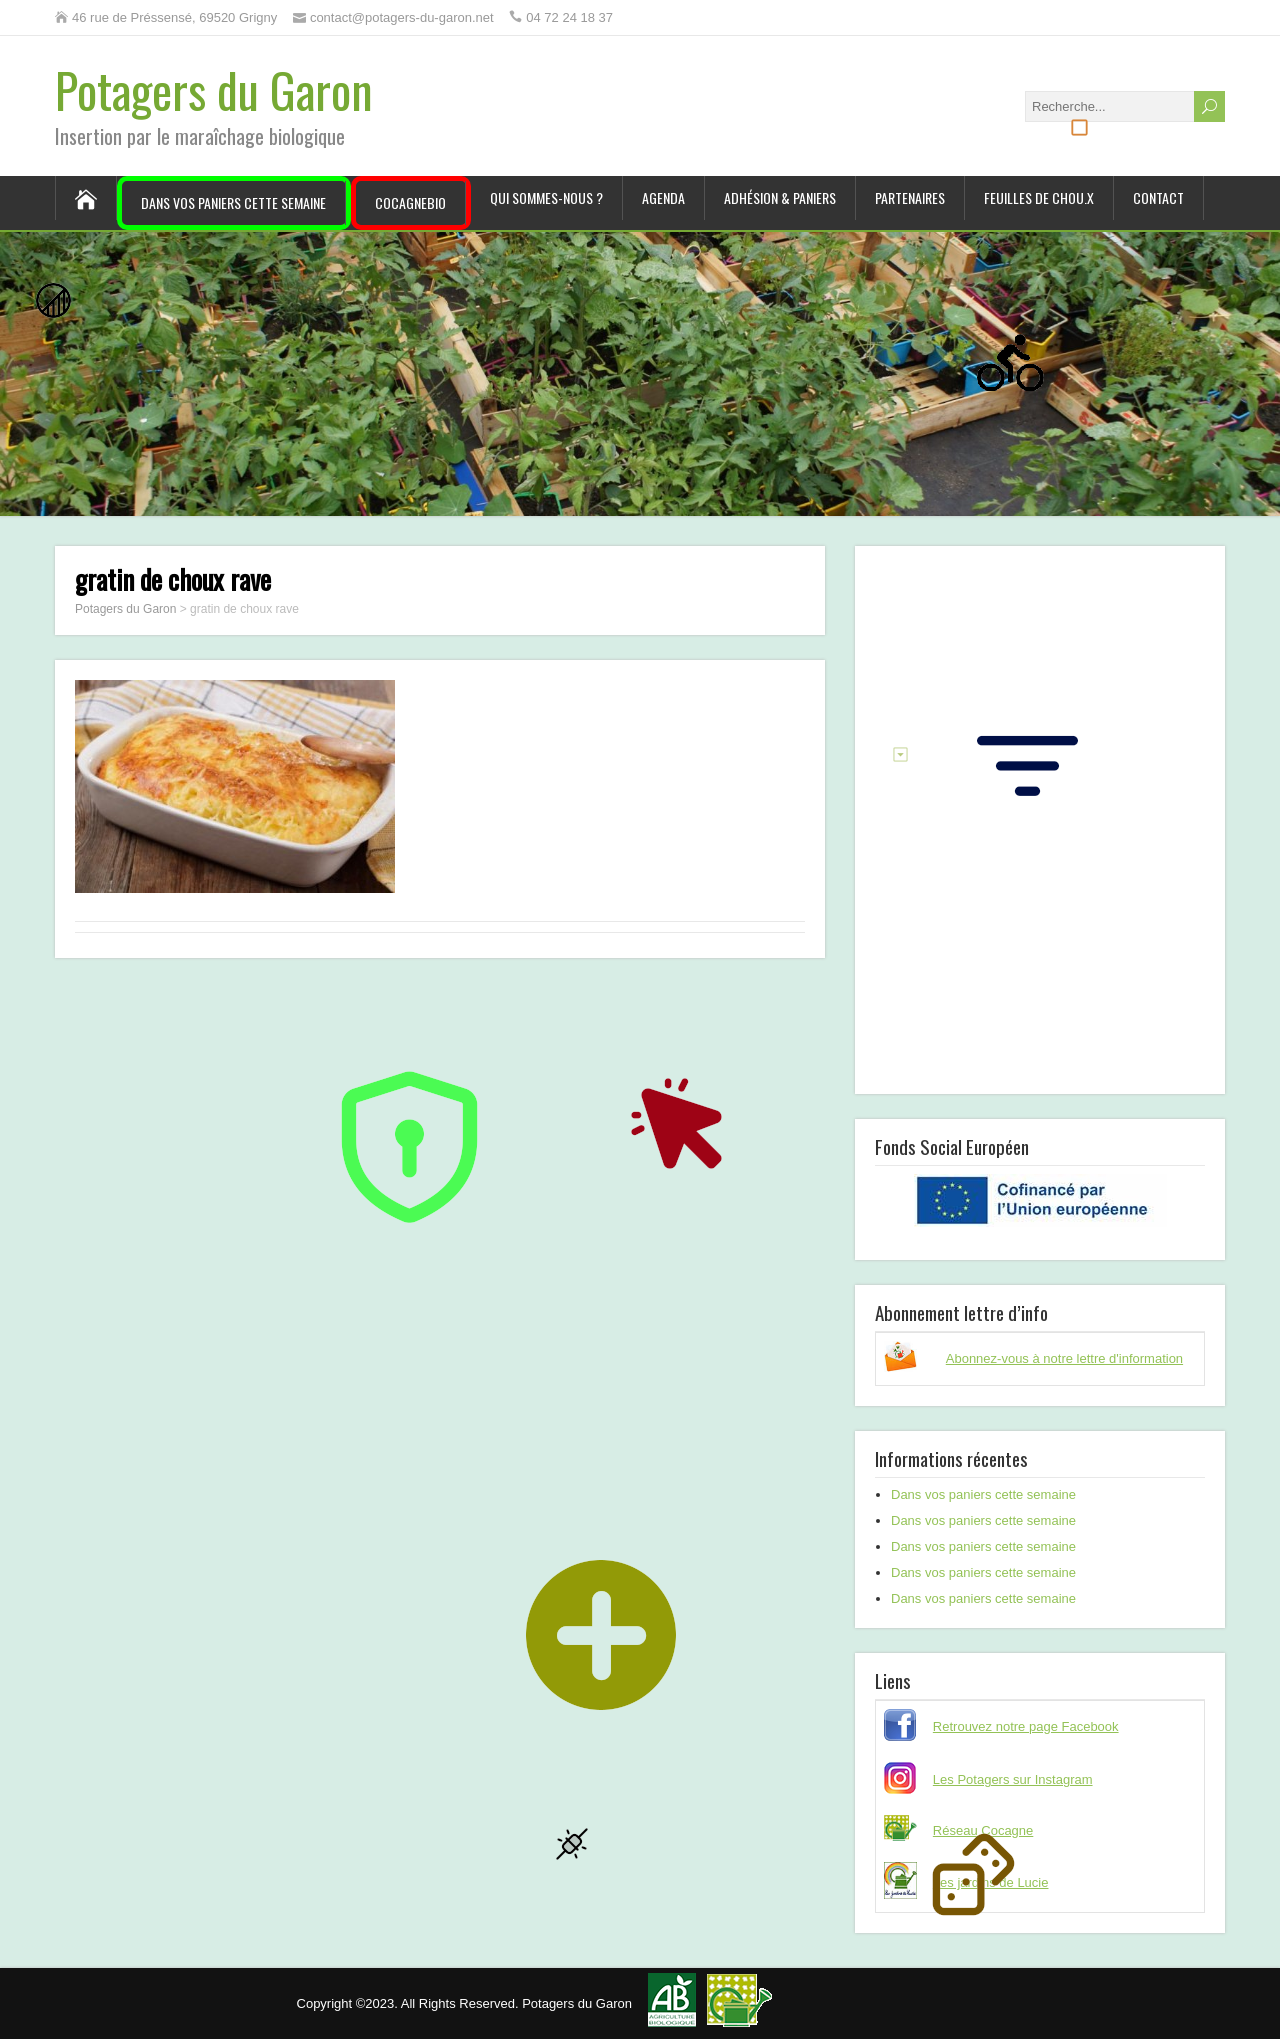 Image resolution: width=1280 pixels, height=2039 pixels. What do you see at coordinates (572, 1844) in the screenshot?
I see `indicates an active connection or paired devices` at bounding box center [572, 1844].